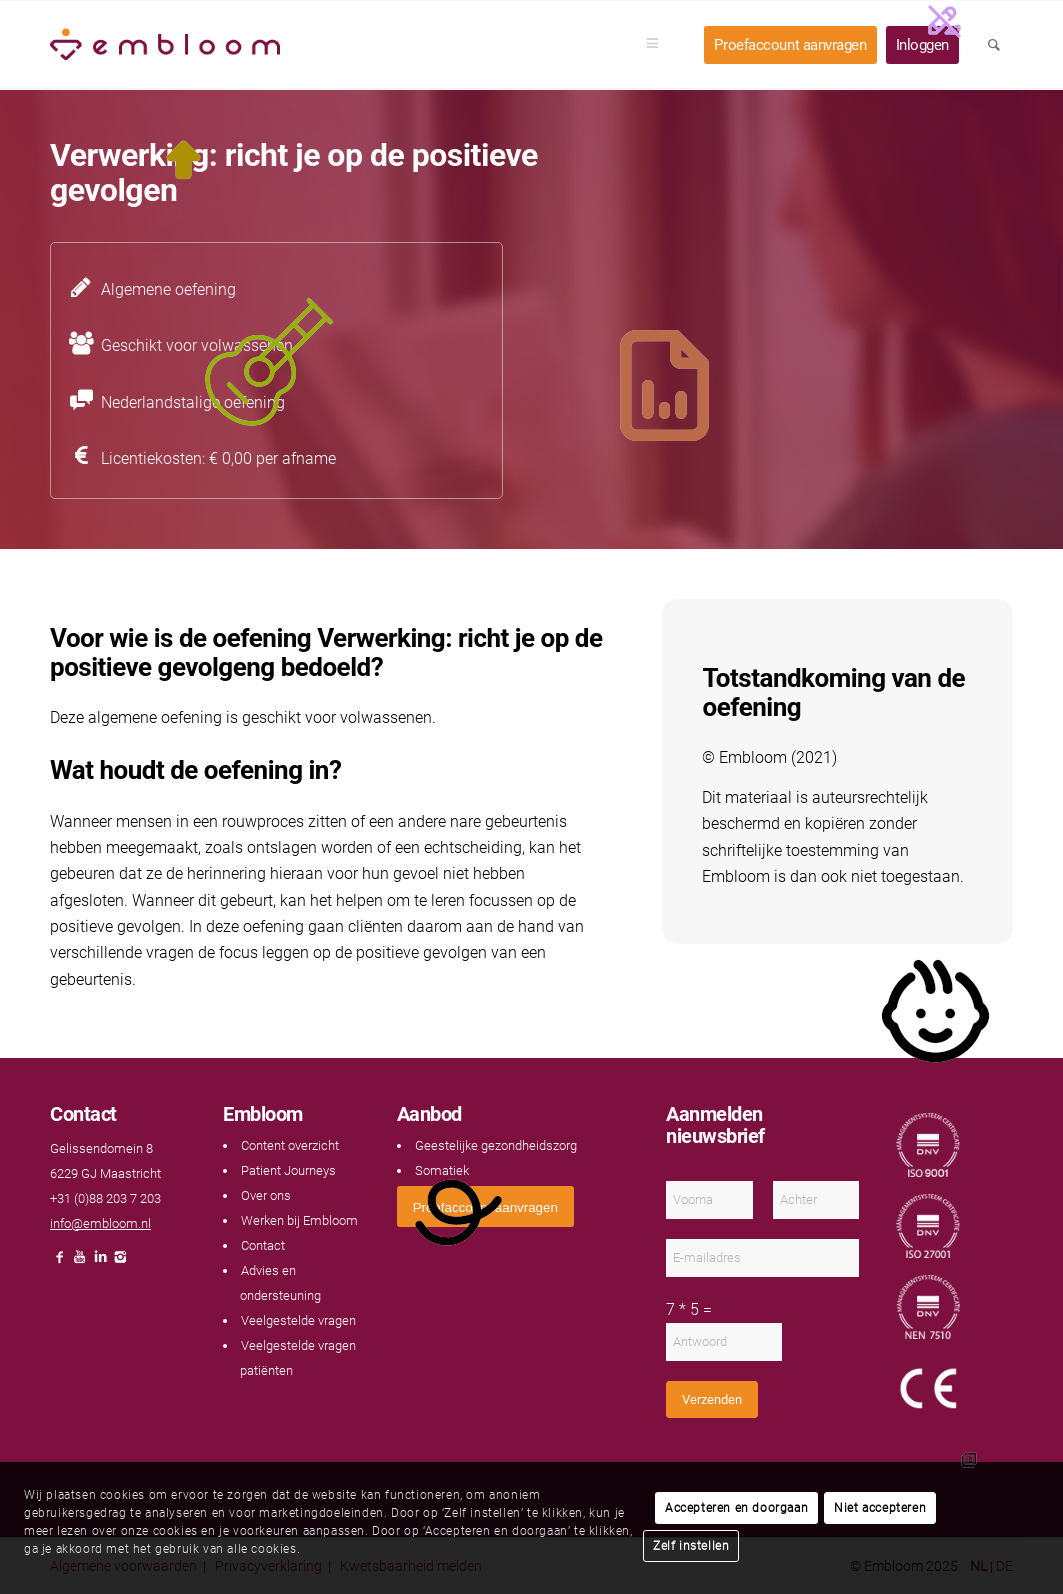  I want to click on upvote or like content, so click(183, 159).